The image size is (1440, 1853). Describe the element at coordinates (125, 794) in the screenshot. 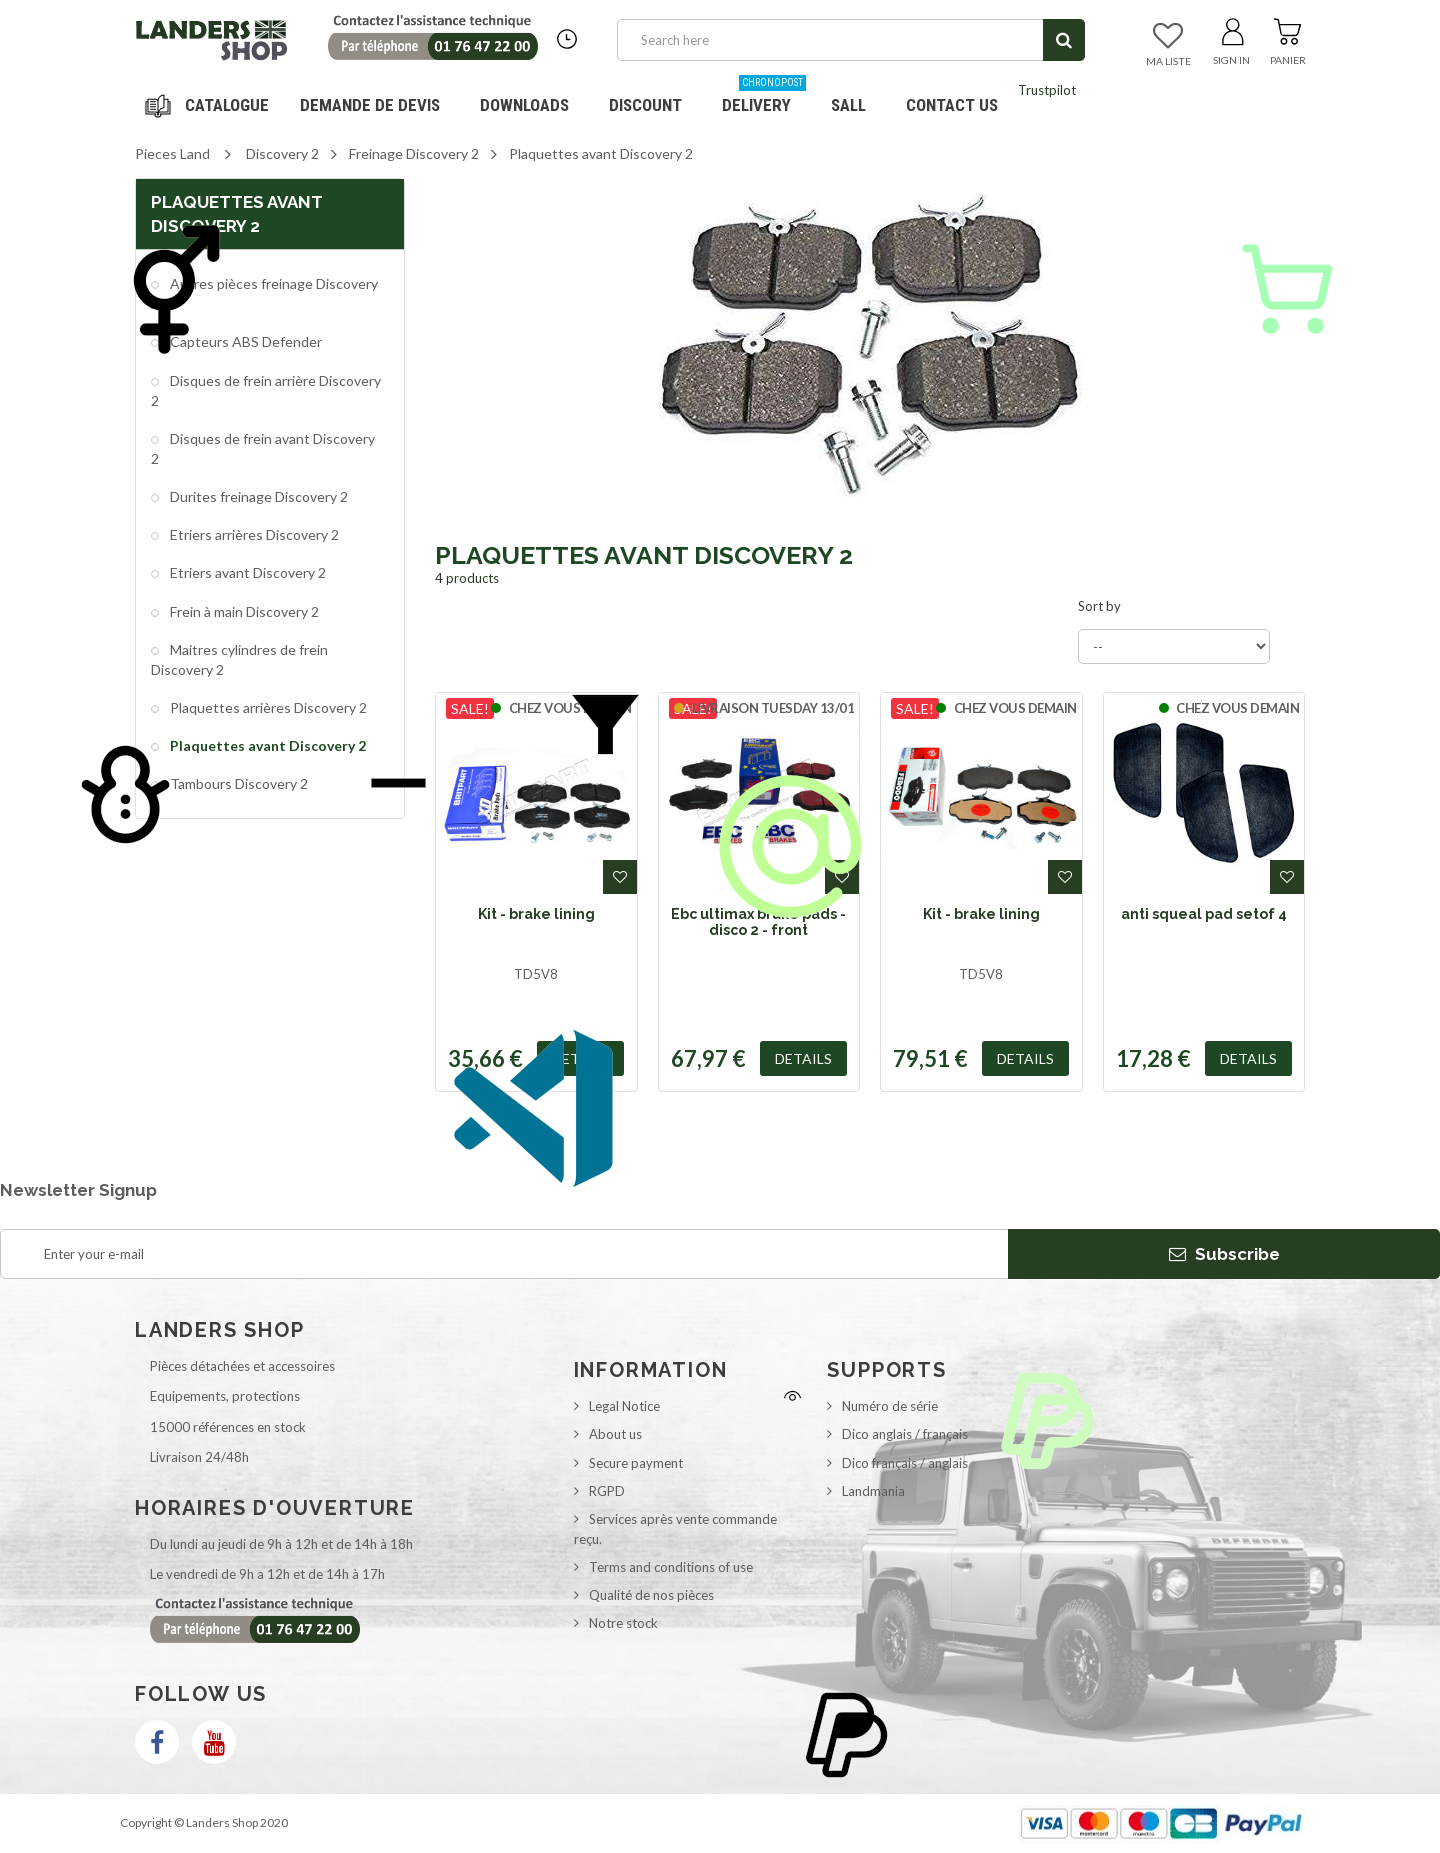

I see `indicates winter or cold weather conditions` at that location.